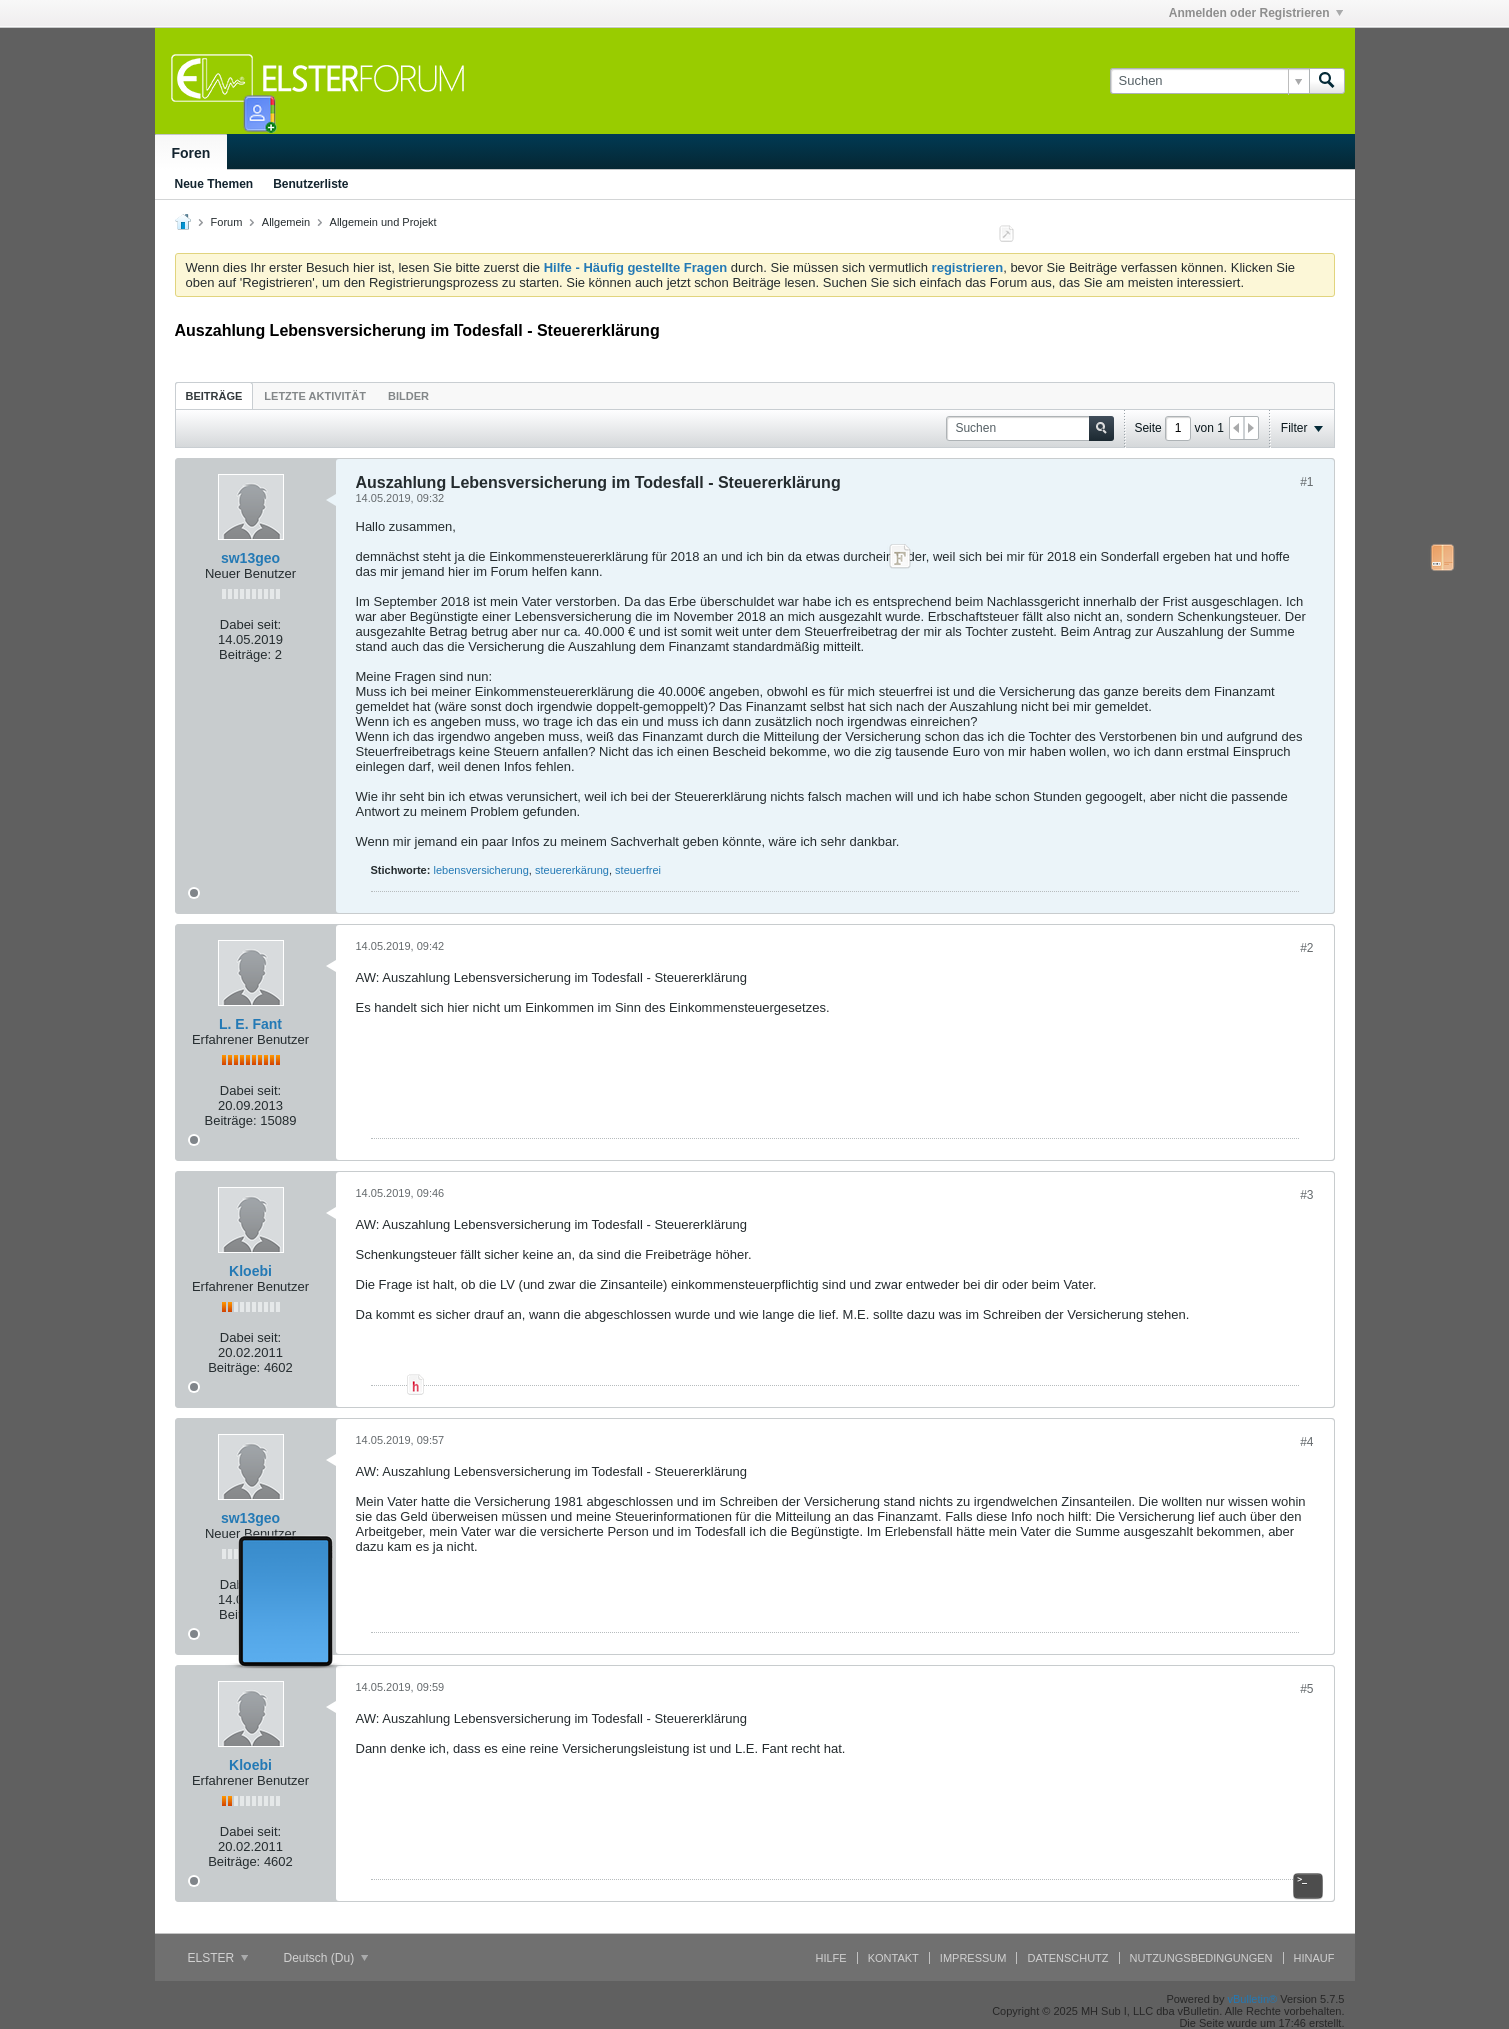 This screenshot has height=2029, width=1509. Describe the element at coordinates (1006, 233) in the screenshot. I see `indicates a CMake configuration file` at that location.